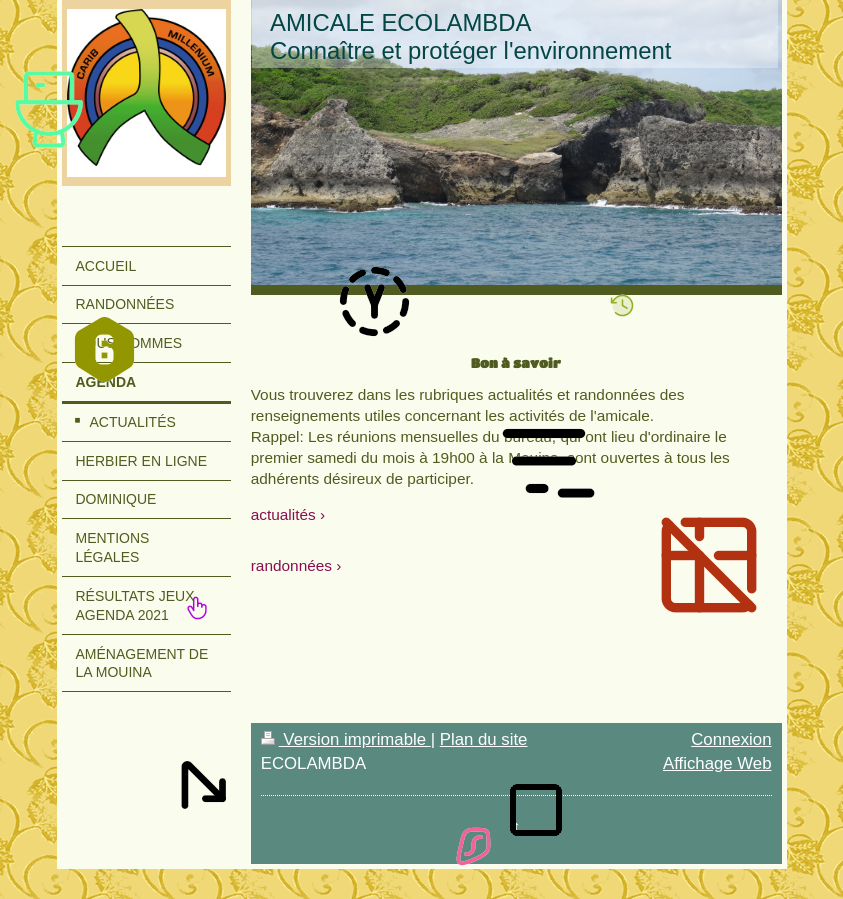 This screenshot has width=843, height=899. Describe the element at coordinates (49, 108) in the screenshot. I see `indicates restroom or bathroom location` at that location.